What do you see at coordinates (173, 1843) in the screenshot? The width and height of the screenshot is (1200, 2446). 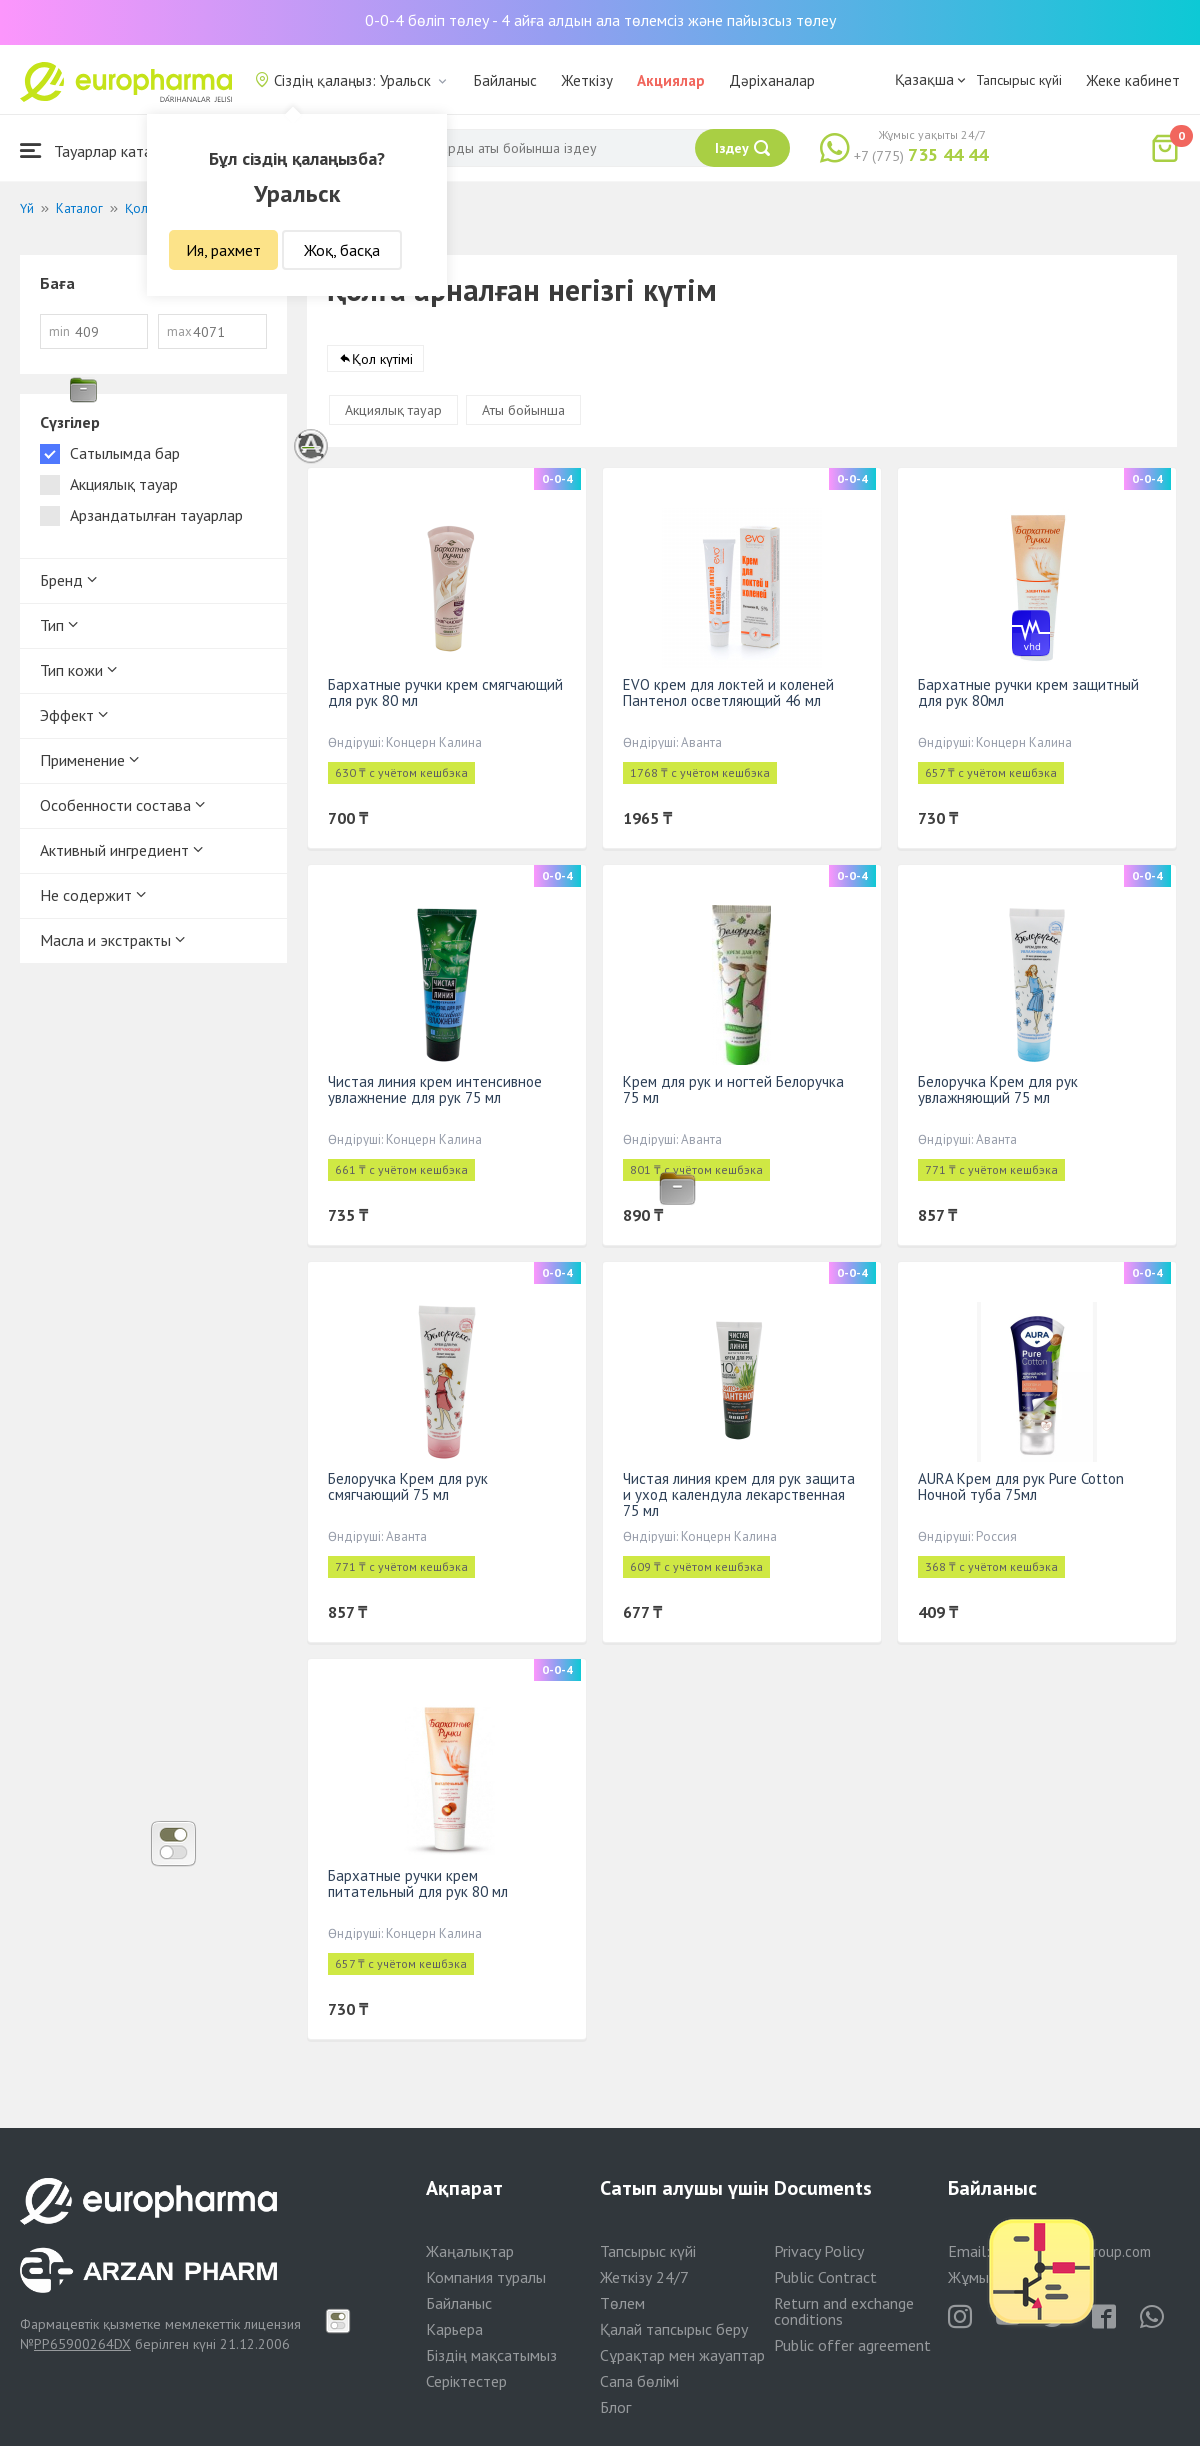 I see `open gnome tweaks to customize desktop settings` at bounding box center [173, 1843].